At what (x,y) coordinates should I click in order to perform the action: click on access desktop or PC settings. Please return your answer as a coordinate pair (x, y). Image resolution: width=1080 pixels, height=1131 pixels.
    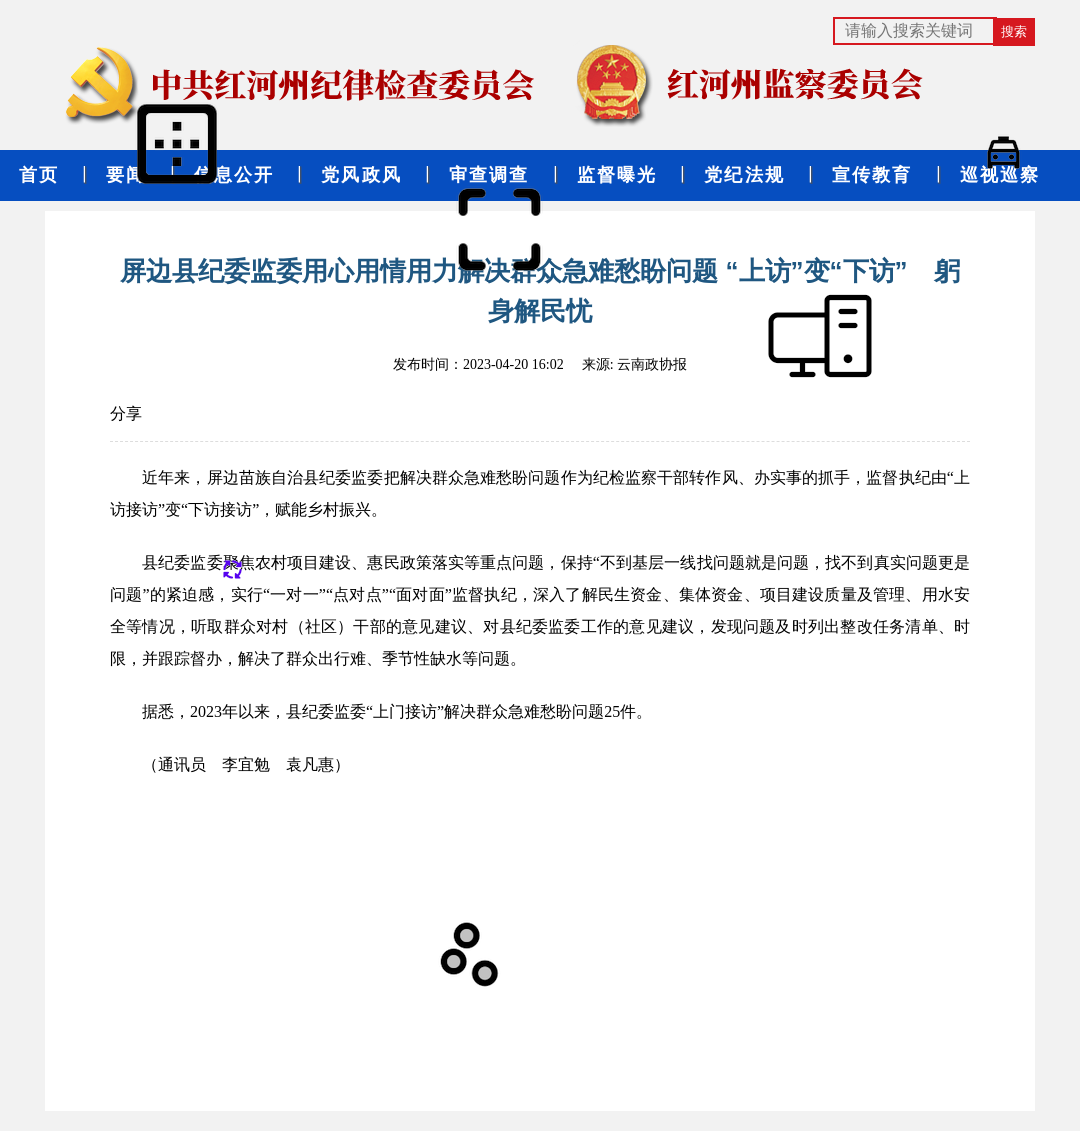
    Looking at the image, I should click on (820, 336).